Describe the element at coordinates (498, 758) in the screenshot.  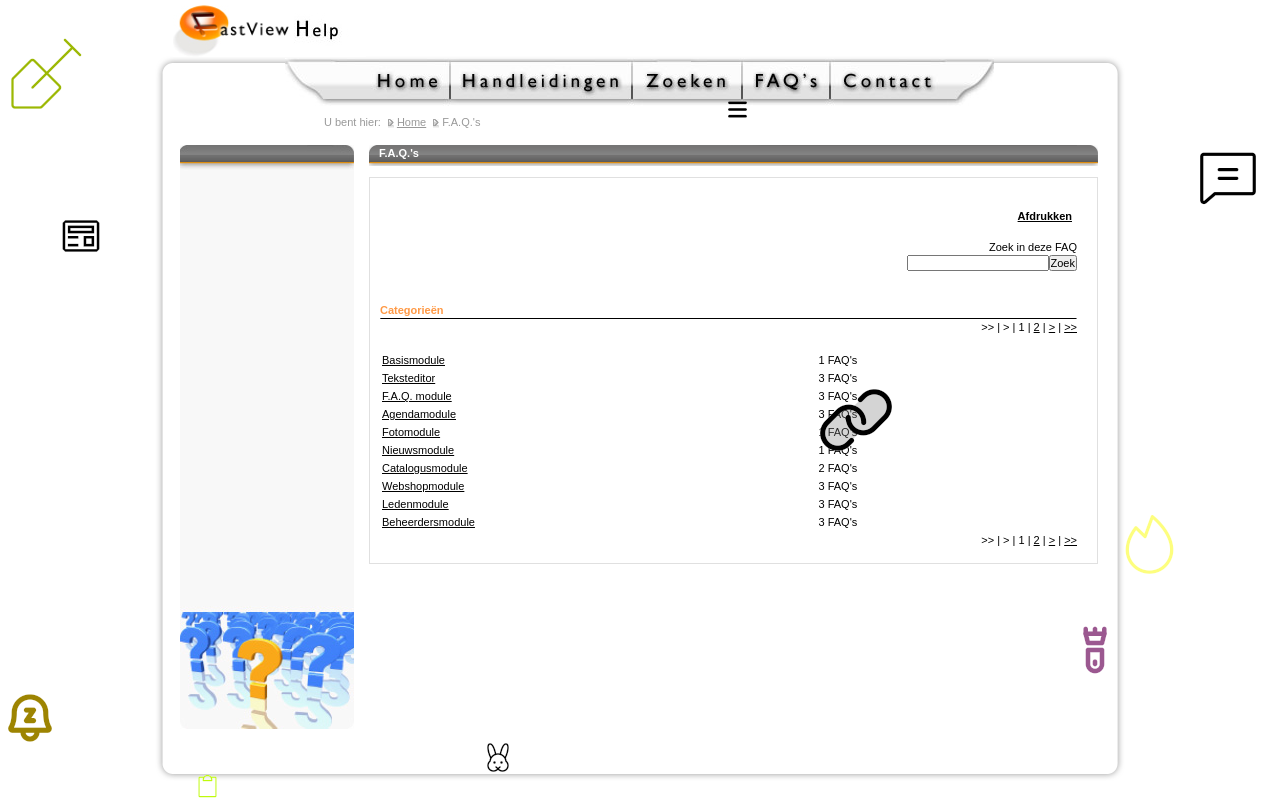
I see `access pet or animal-related features` at that location.